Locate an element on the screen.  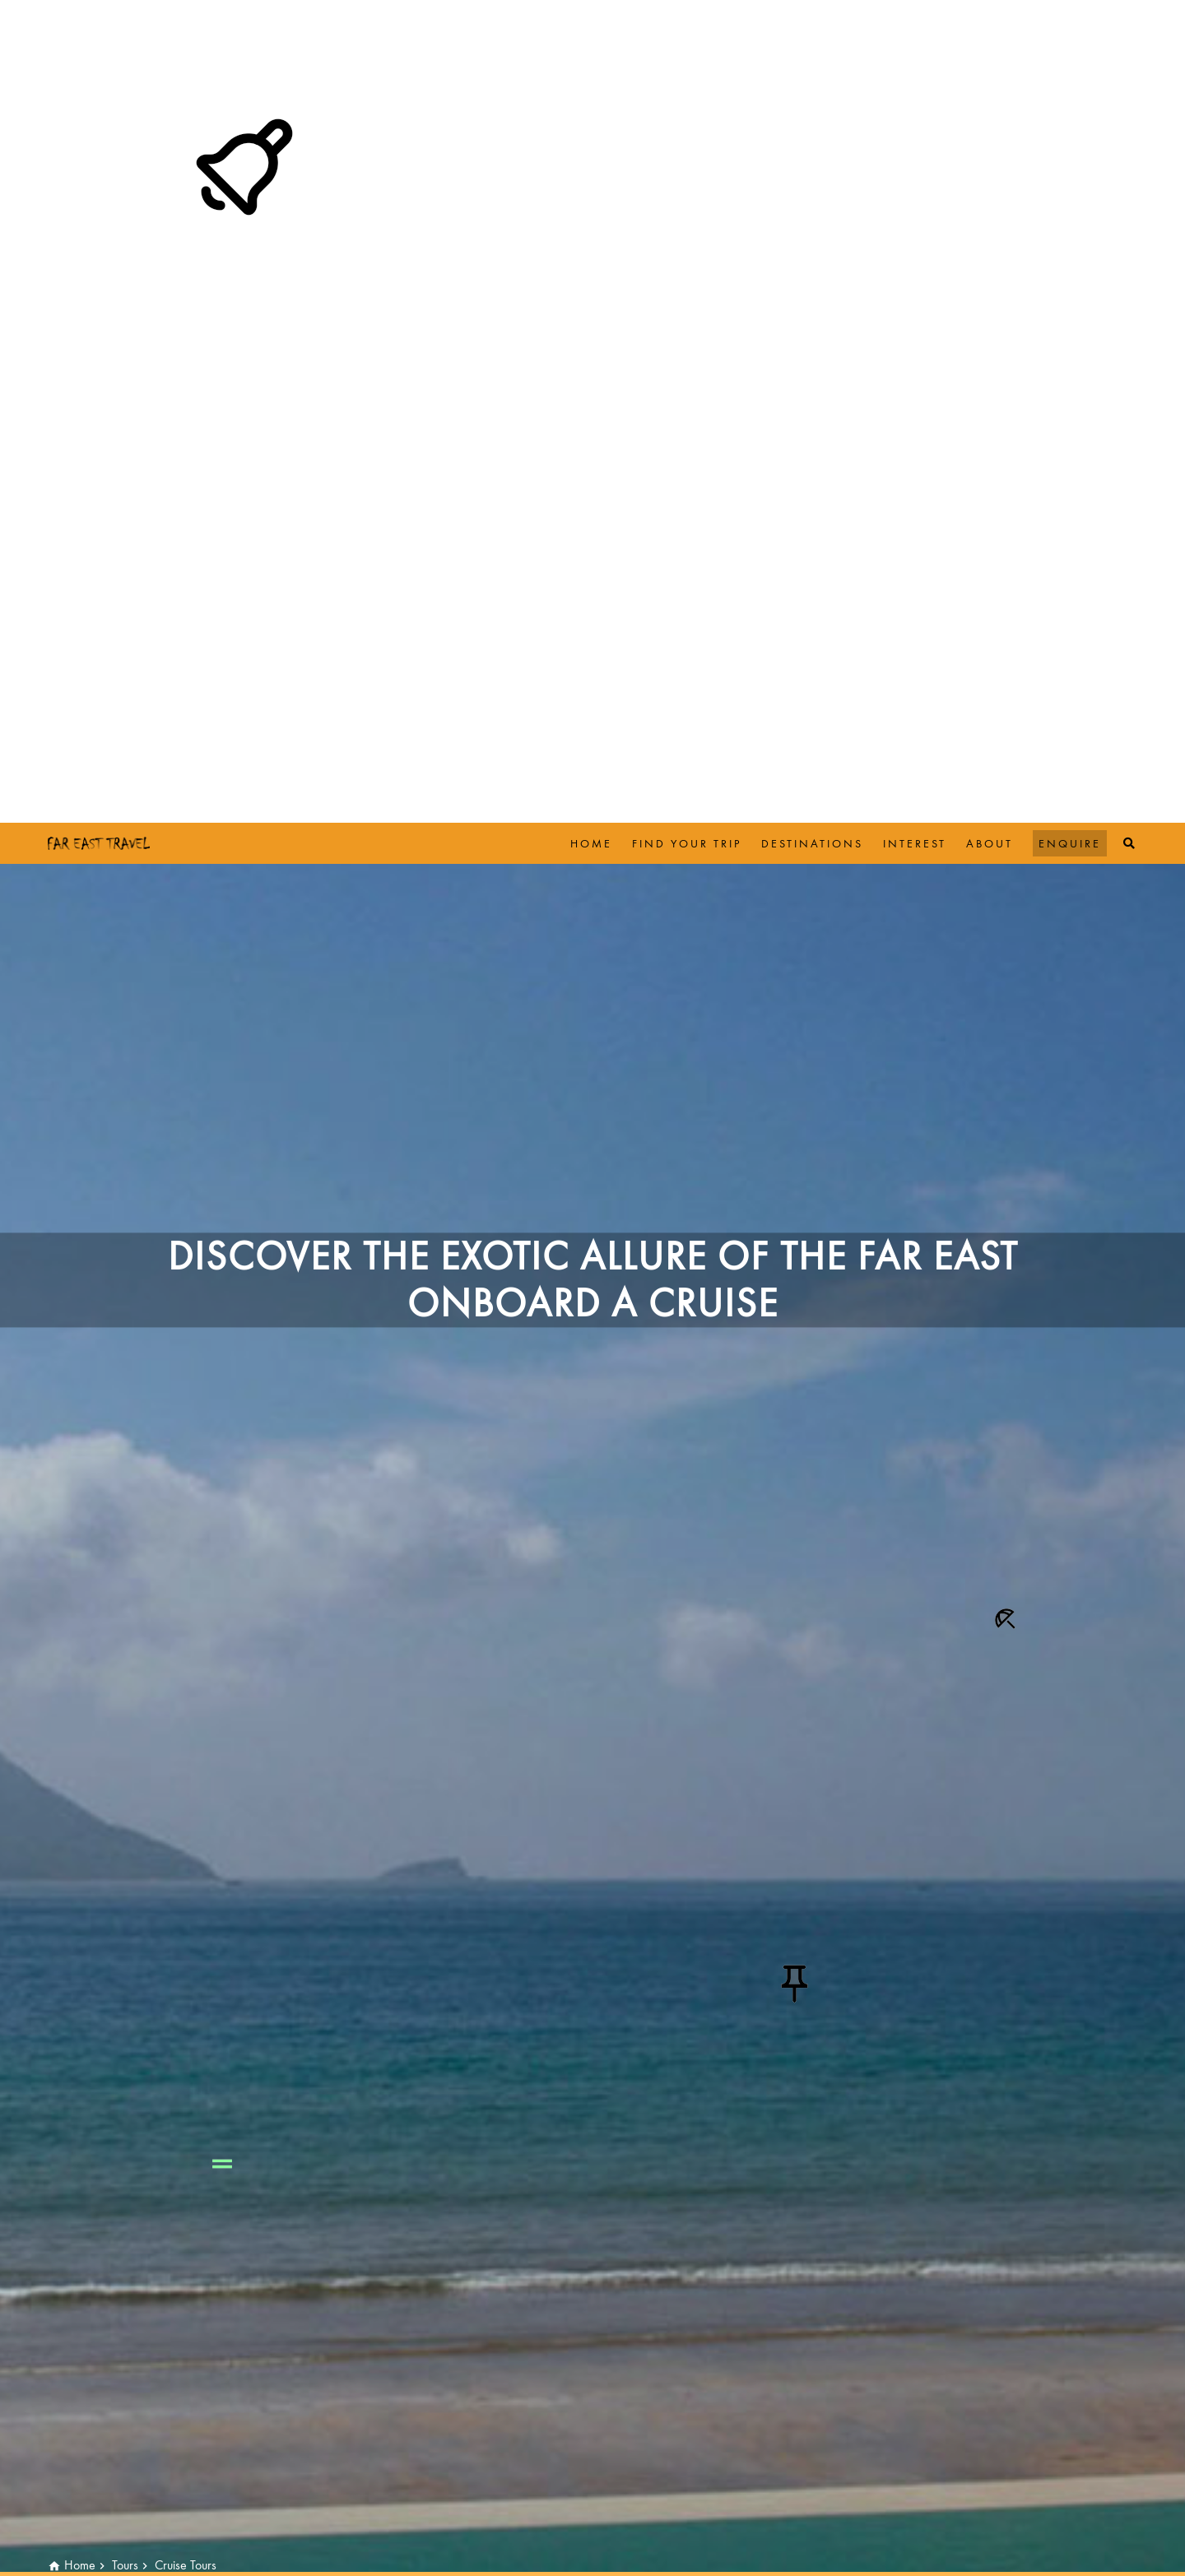
view school notifications or alerts is located at coordinates (244, 167).